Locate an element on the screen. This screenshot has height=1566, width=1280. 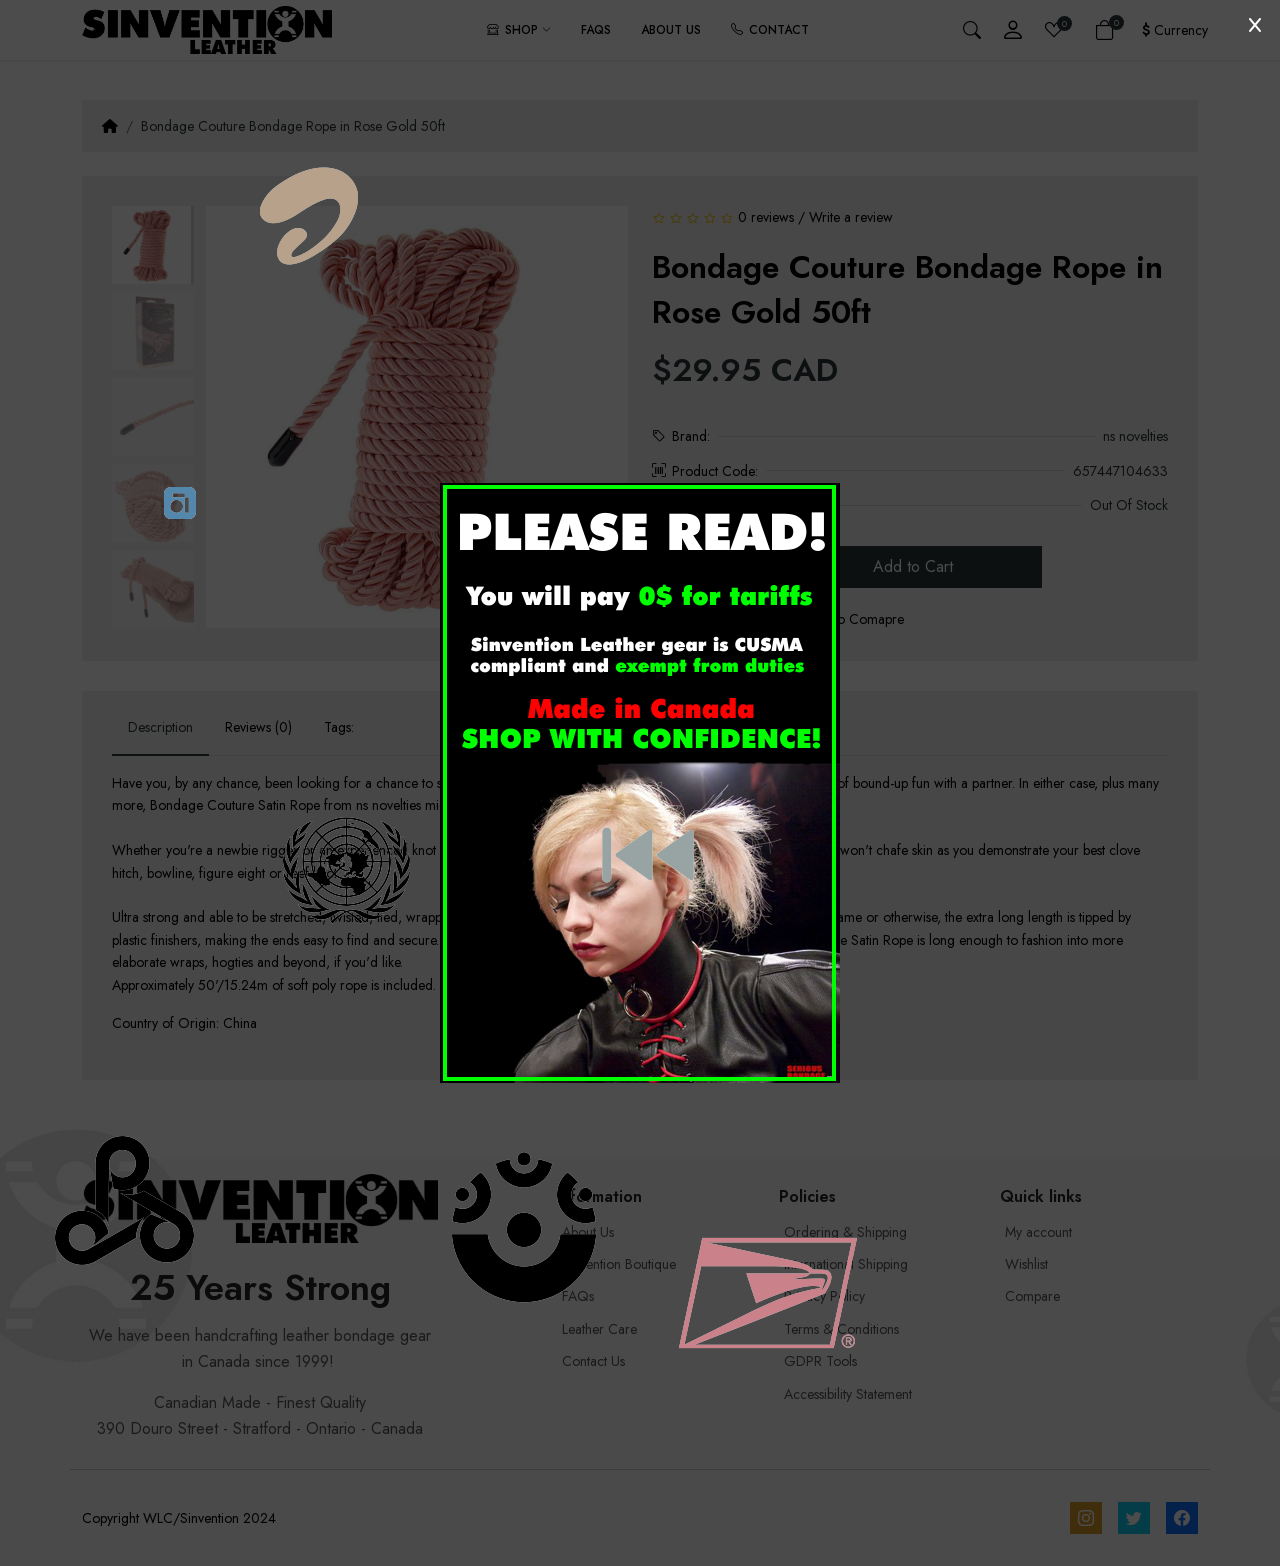
skip to the beginning of the track is located at coordinates (648, 855).